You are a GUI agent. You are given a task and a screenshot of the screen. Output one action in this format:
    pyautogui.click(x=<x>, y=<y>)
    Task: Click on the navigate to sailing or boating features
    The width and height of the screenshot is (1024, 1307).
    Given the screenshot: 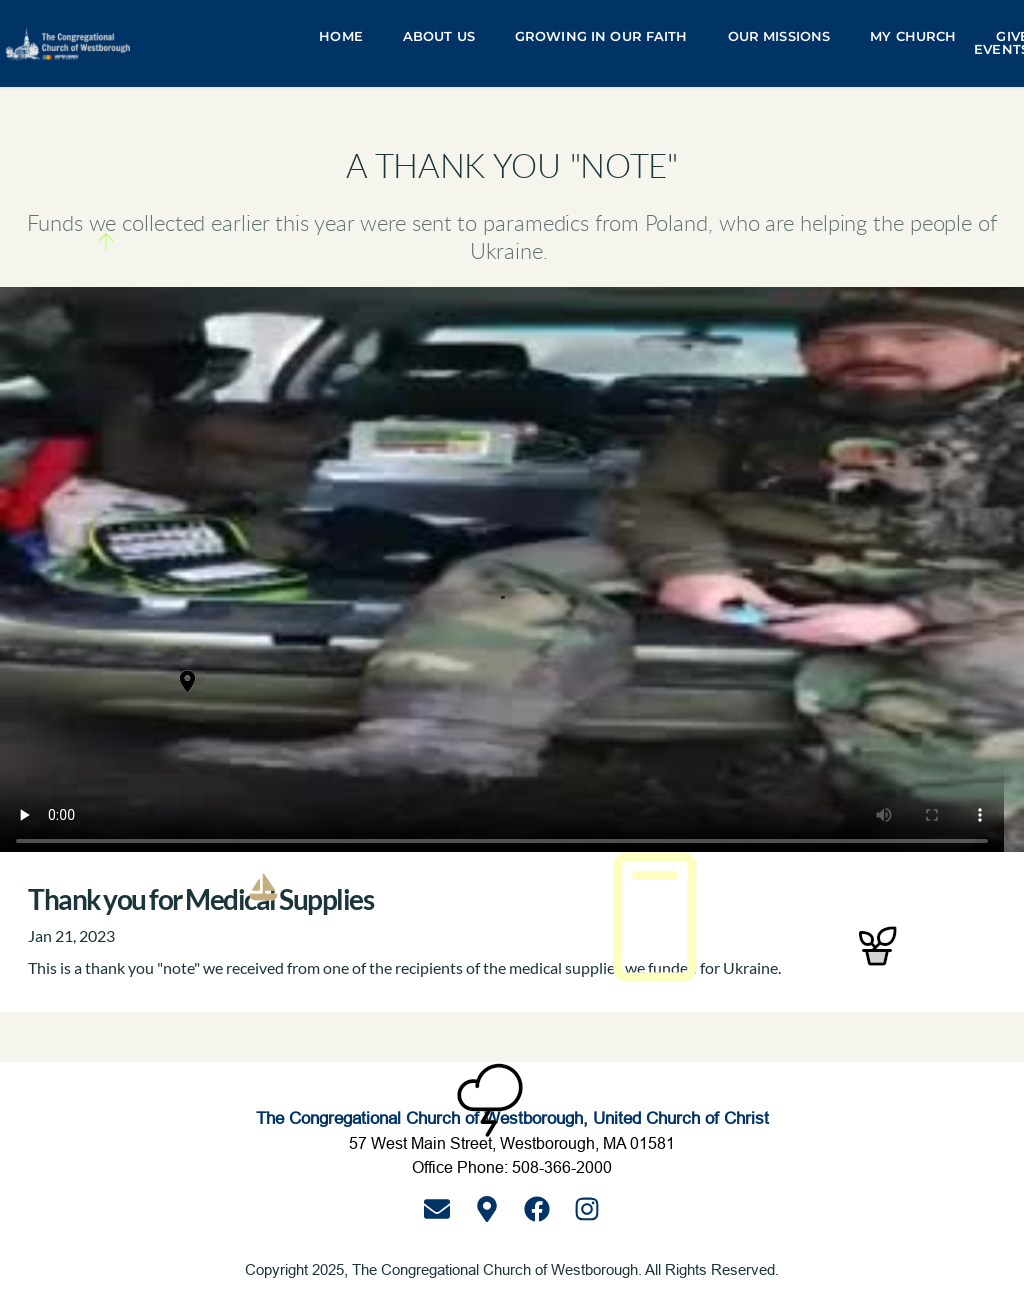 What is the action you would take?
    pyautogui.click(x=263, y=886)
    